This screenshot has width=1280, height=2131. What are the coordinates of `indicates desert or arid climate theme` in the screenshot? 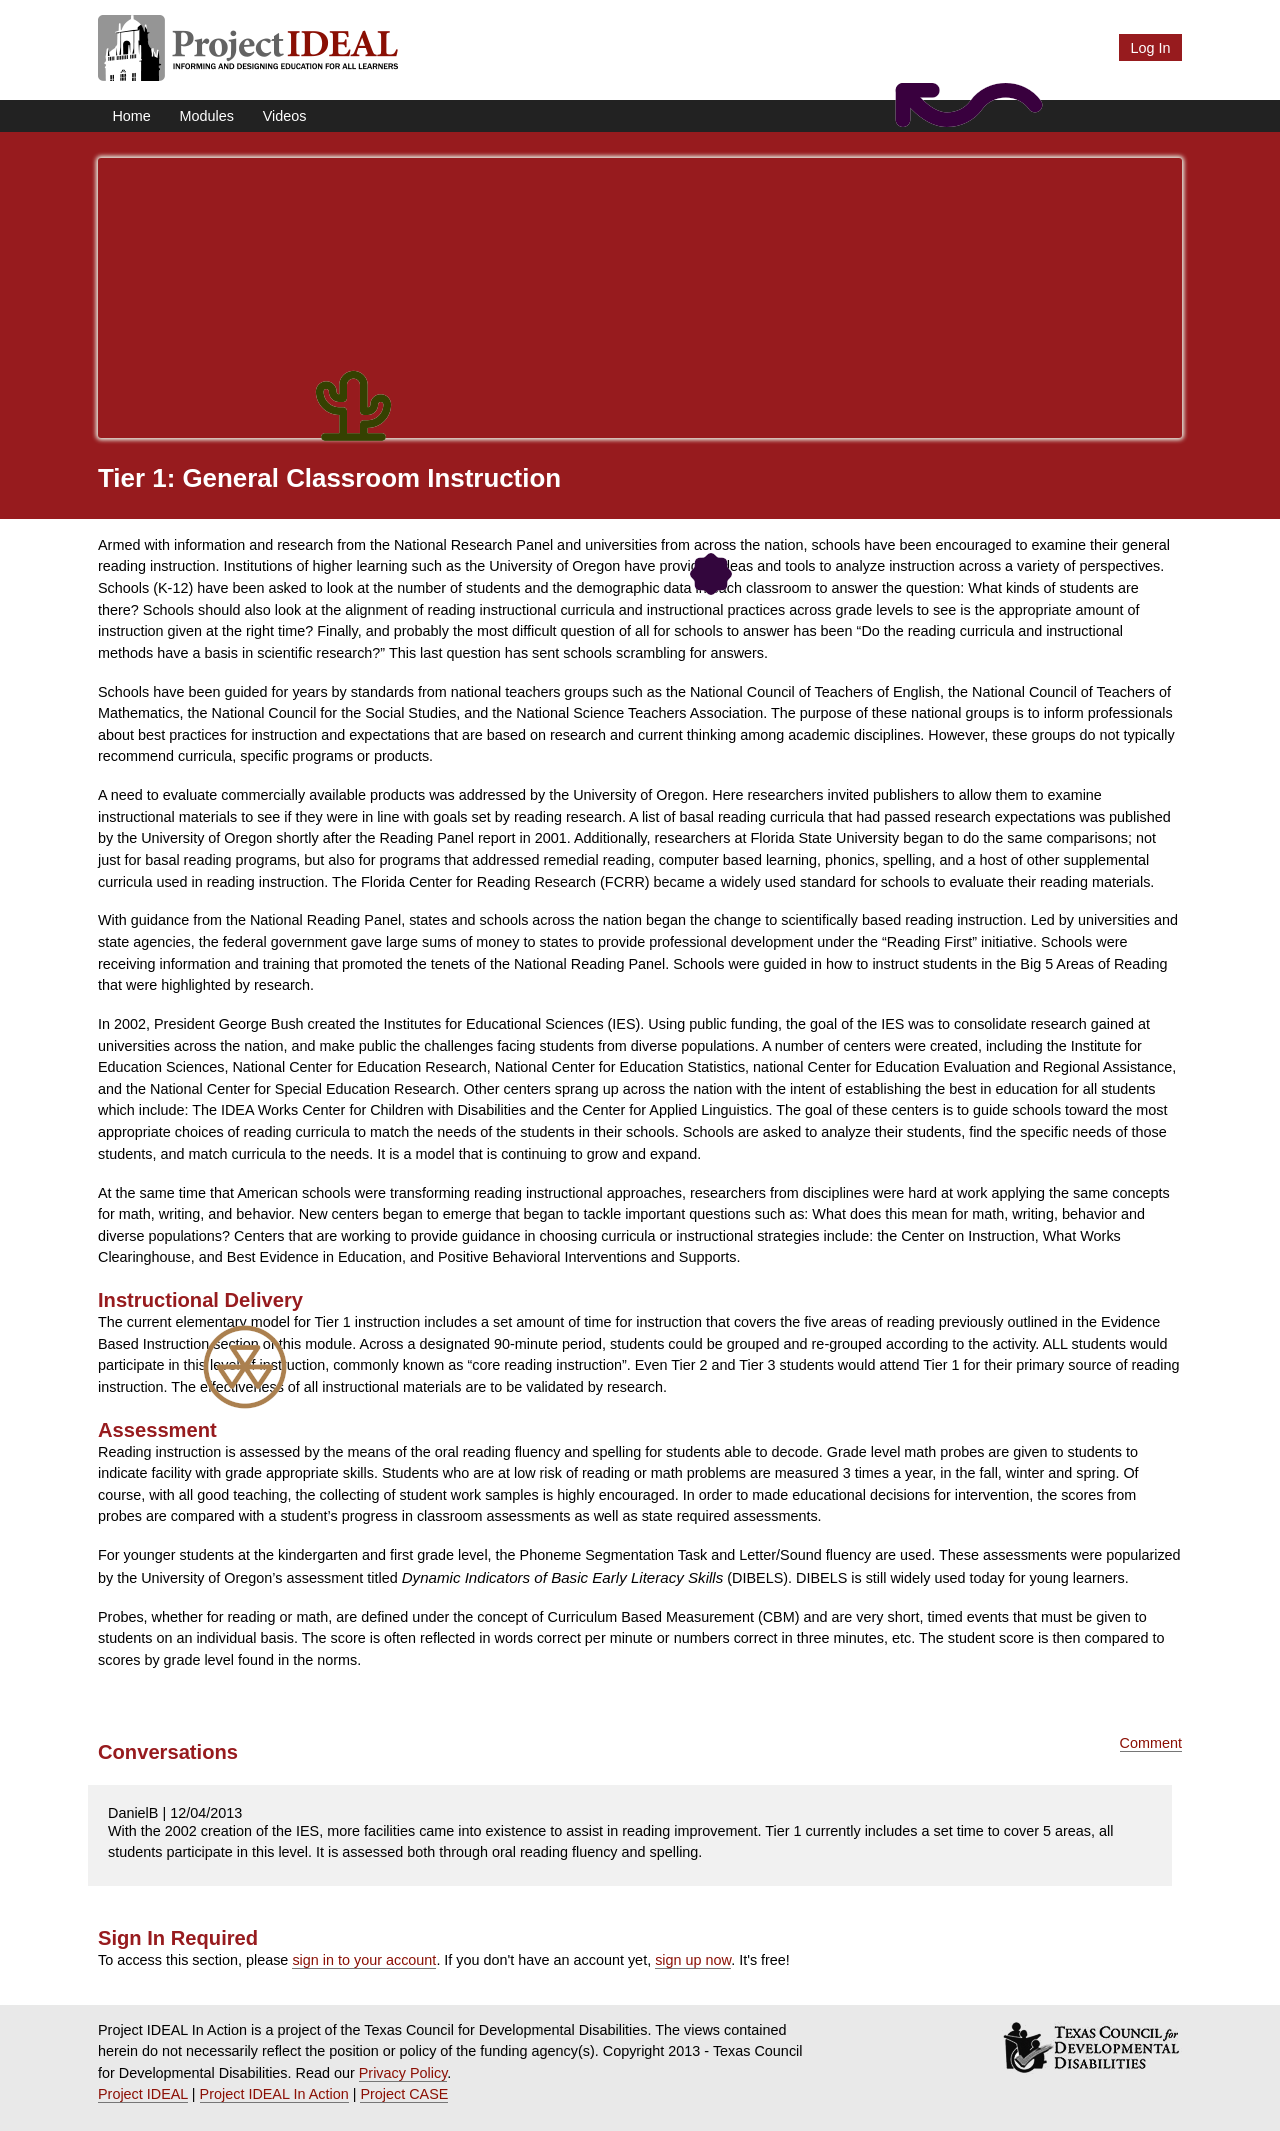 It's located at (353, 408).